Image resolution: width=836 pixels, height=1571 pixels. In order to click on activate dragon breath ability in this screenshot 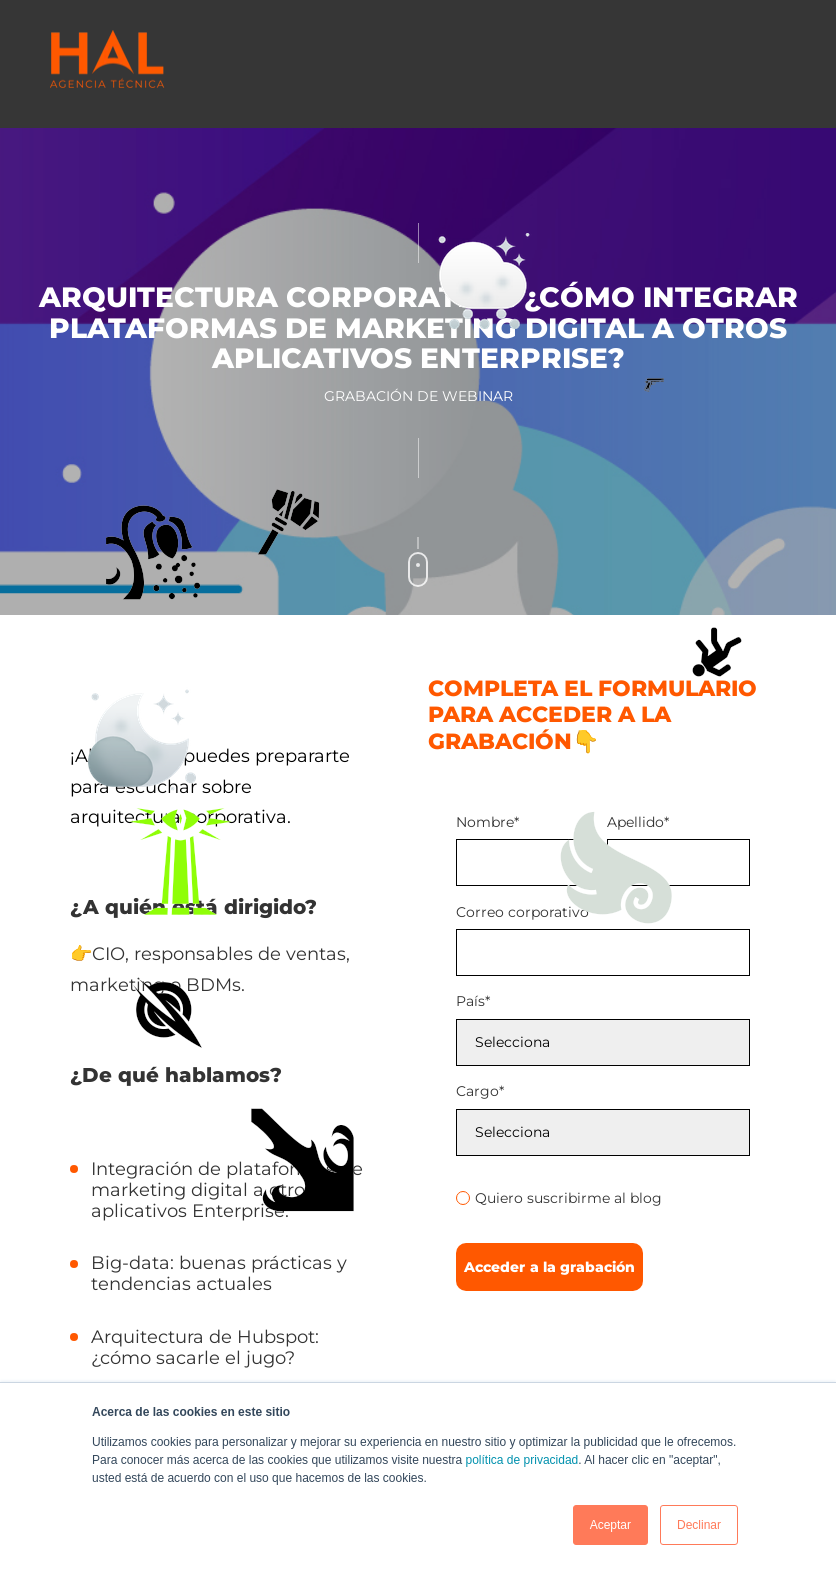, I will do `click(302, 1160)`.